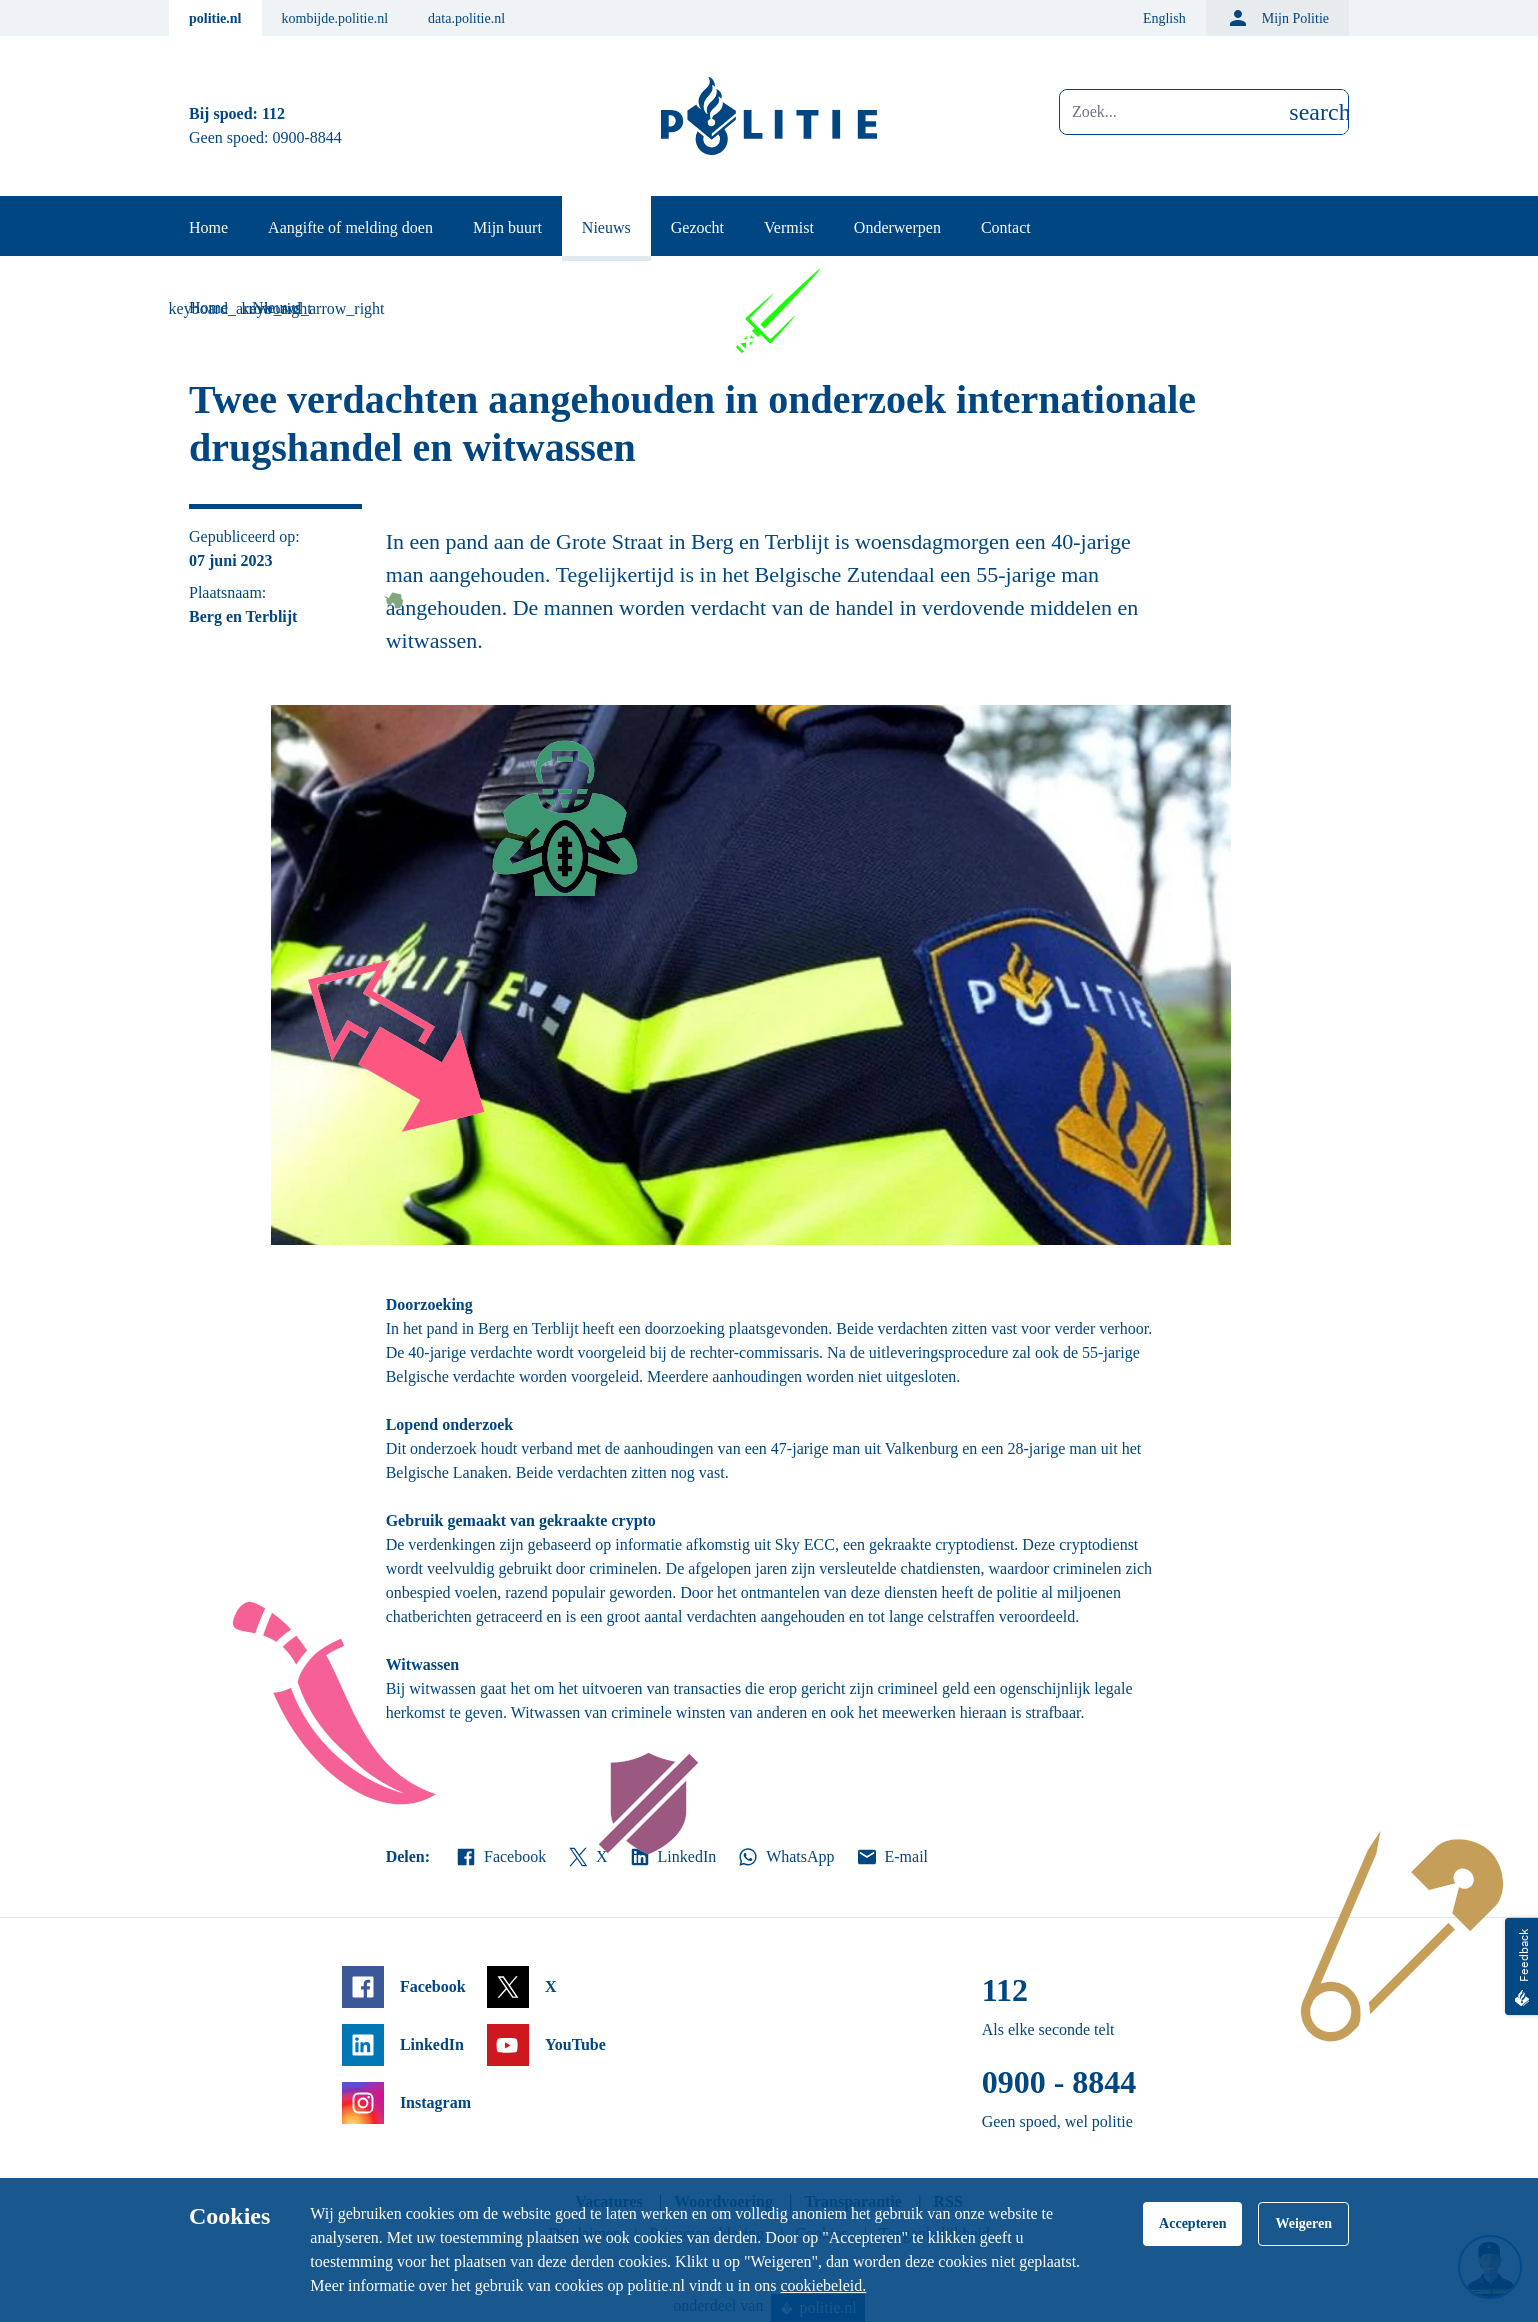  What do you see at coordinates (393, 600) in the screenshot?
I see `view wildlife or nature-related content` at bounding box center [393, 600].